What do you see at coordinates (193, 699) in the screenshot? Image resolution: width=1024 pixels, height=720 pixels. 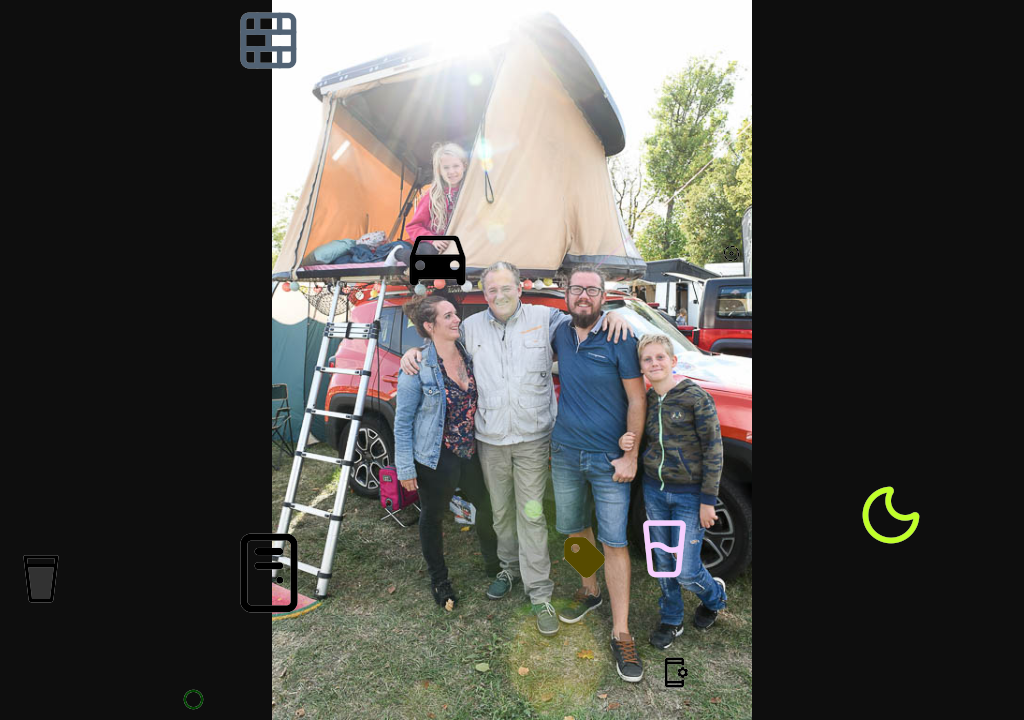 I see `unselected radio button or checkbox option` at bounding box center [193, 699].